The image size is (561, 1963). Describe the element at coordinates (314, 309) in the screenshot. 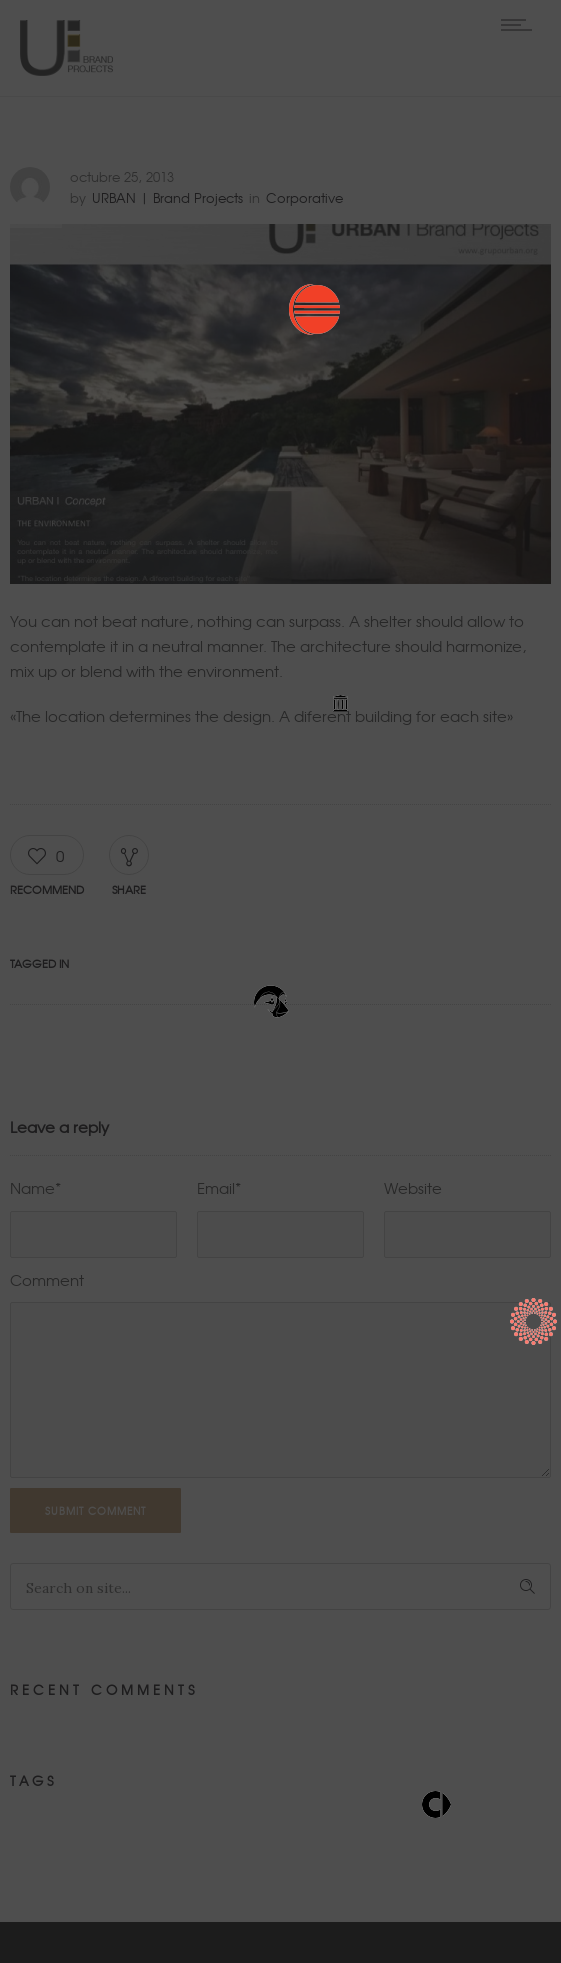

I see `open Eclipse IDE application` at that location.